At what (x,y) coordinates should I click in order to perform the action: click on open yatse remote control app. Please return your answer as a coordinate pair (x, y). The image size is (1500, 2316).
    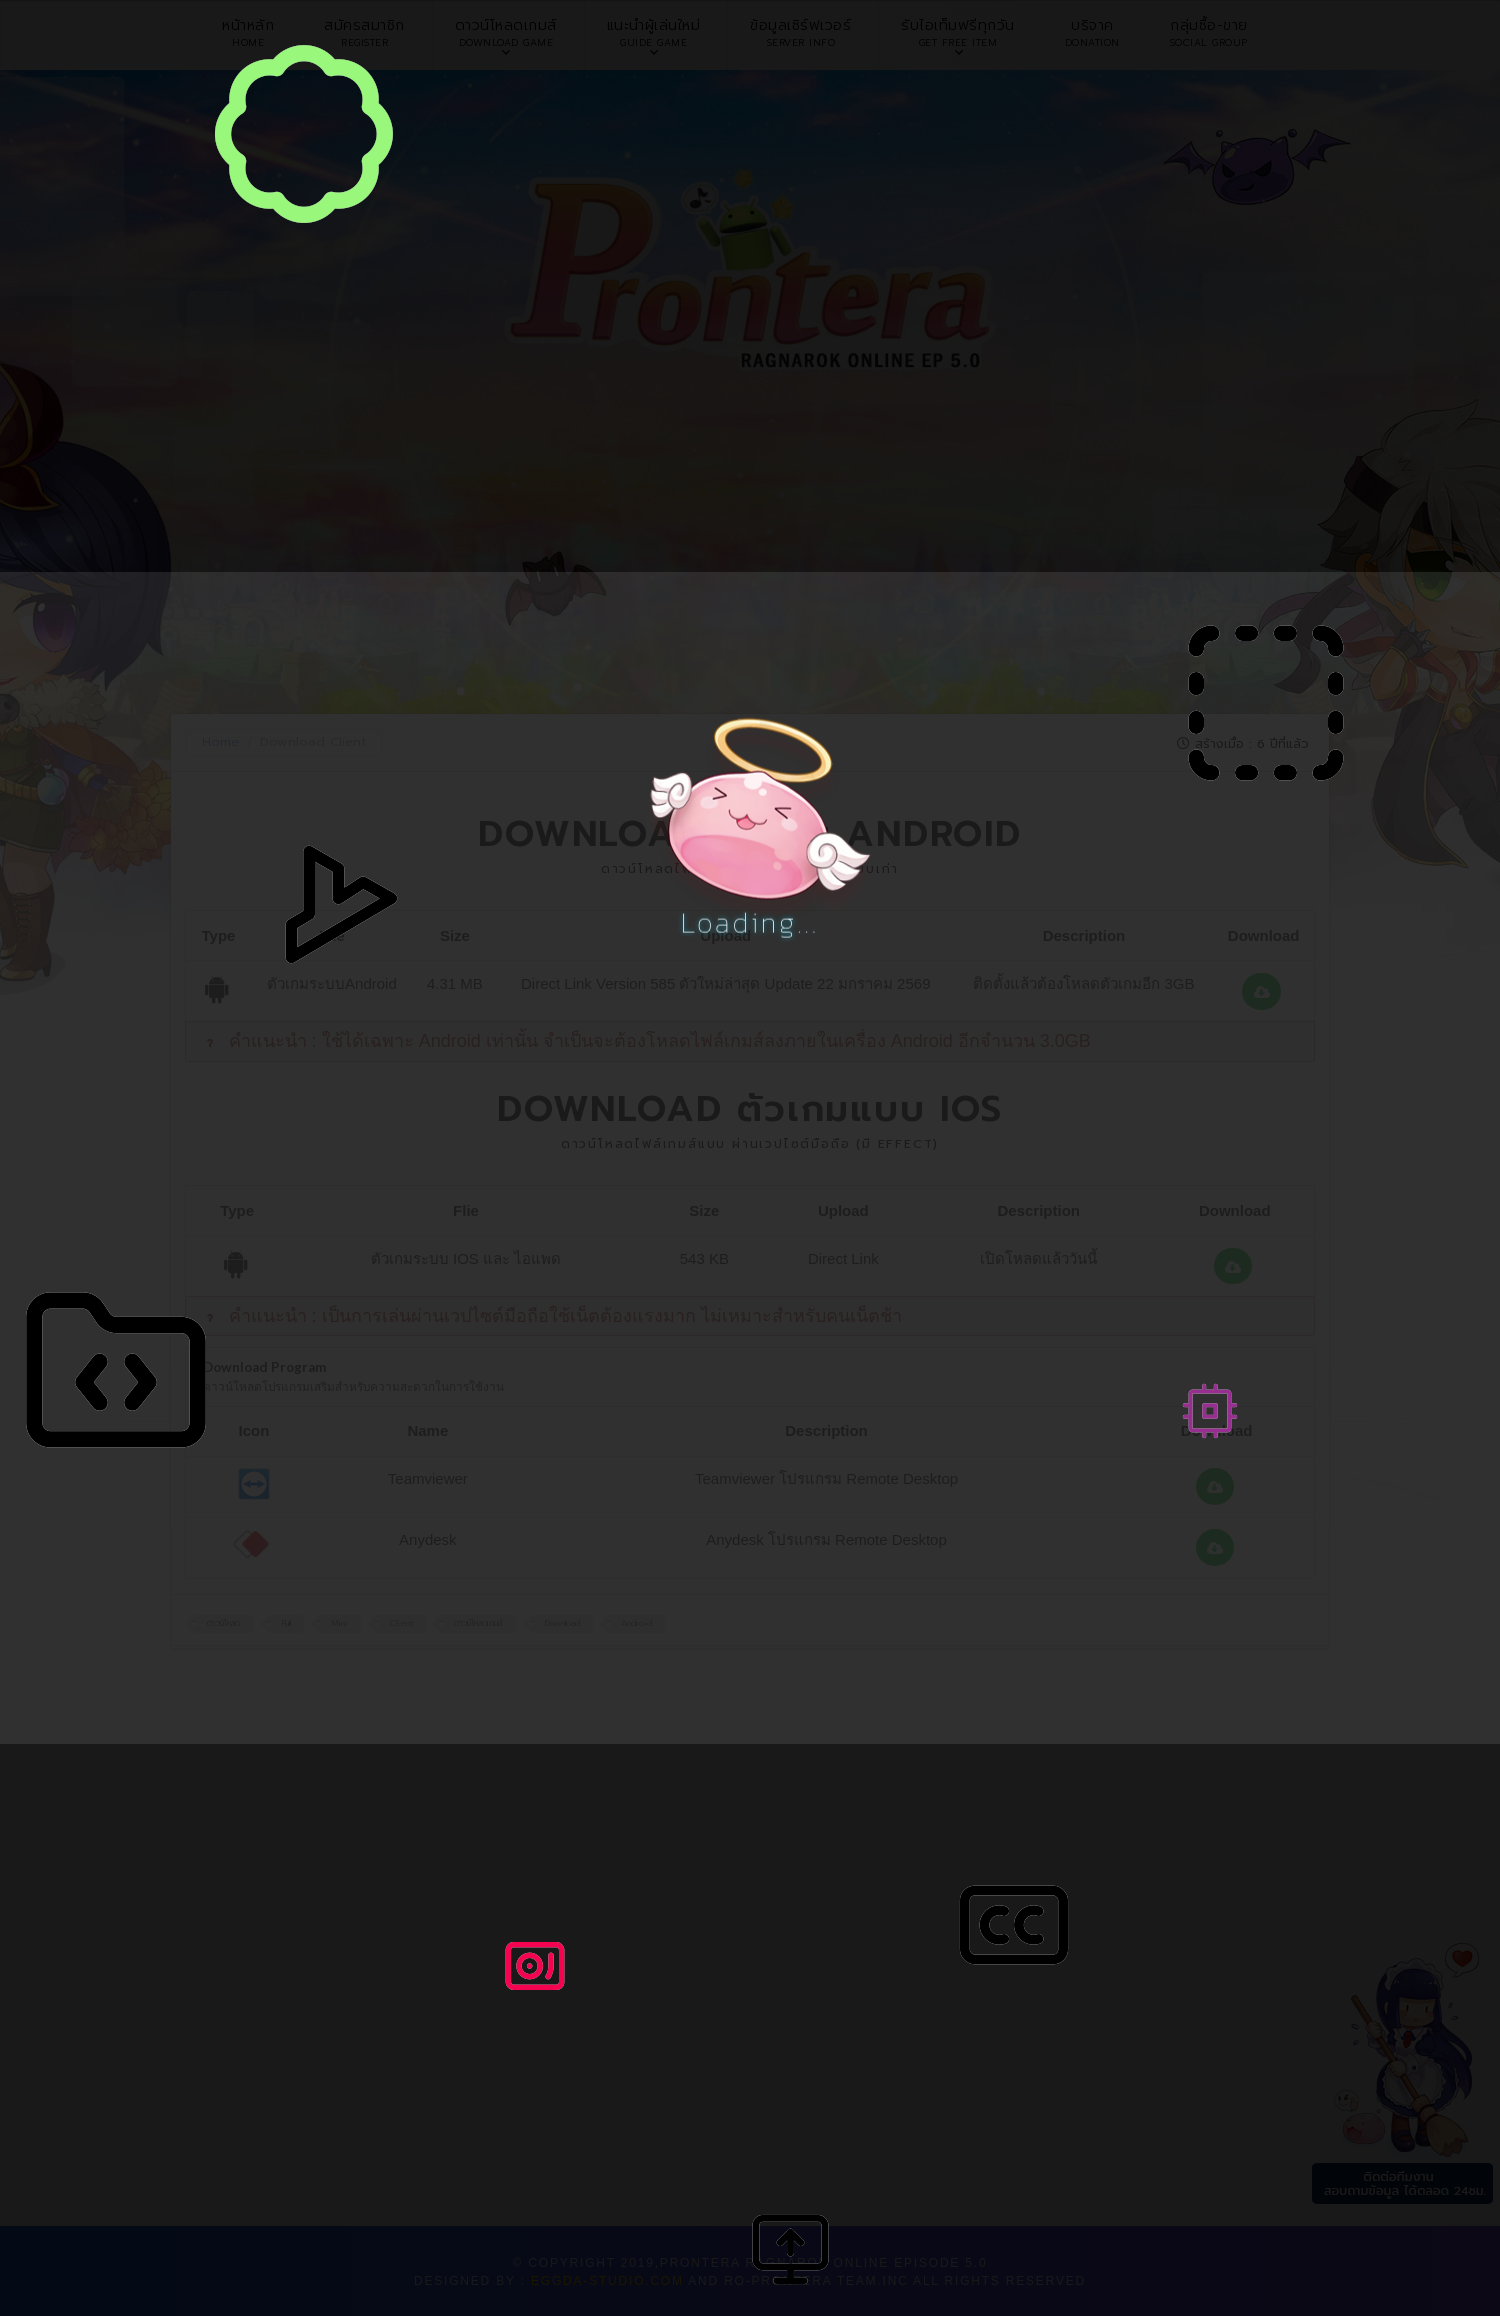
    Looking at the image, I should click on (338, 904).